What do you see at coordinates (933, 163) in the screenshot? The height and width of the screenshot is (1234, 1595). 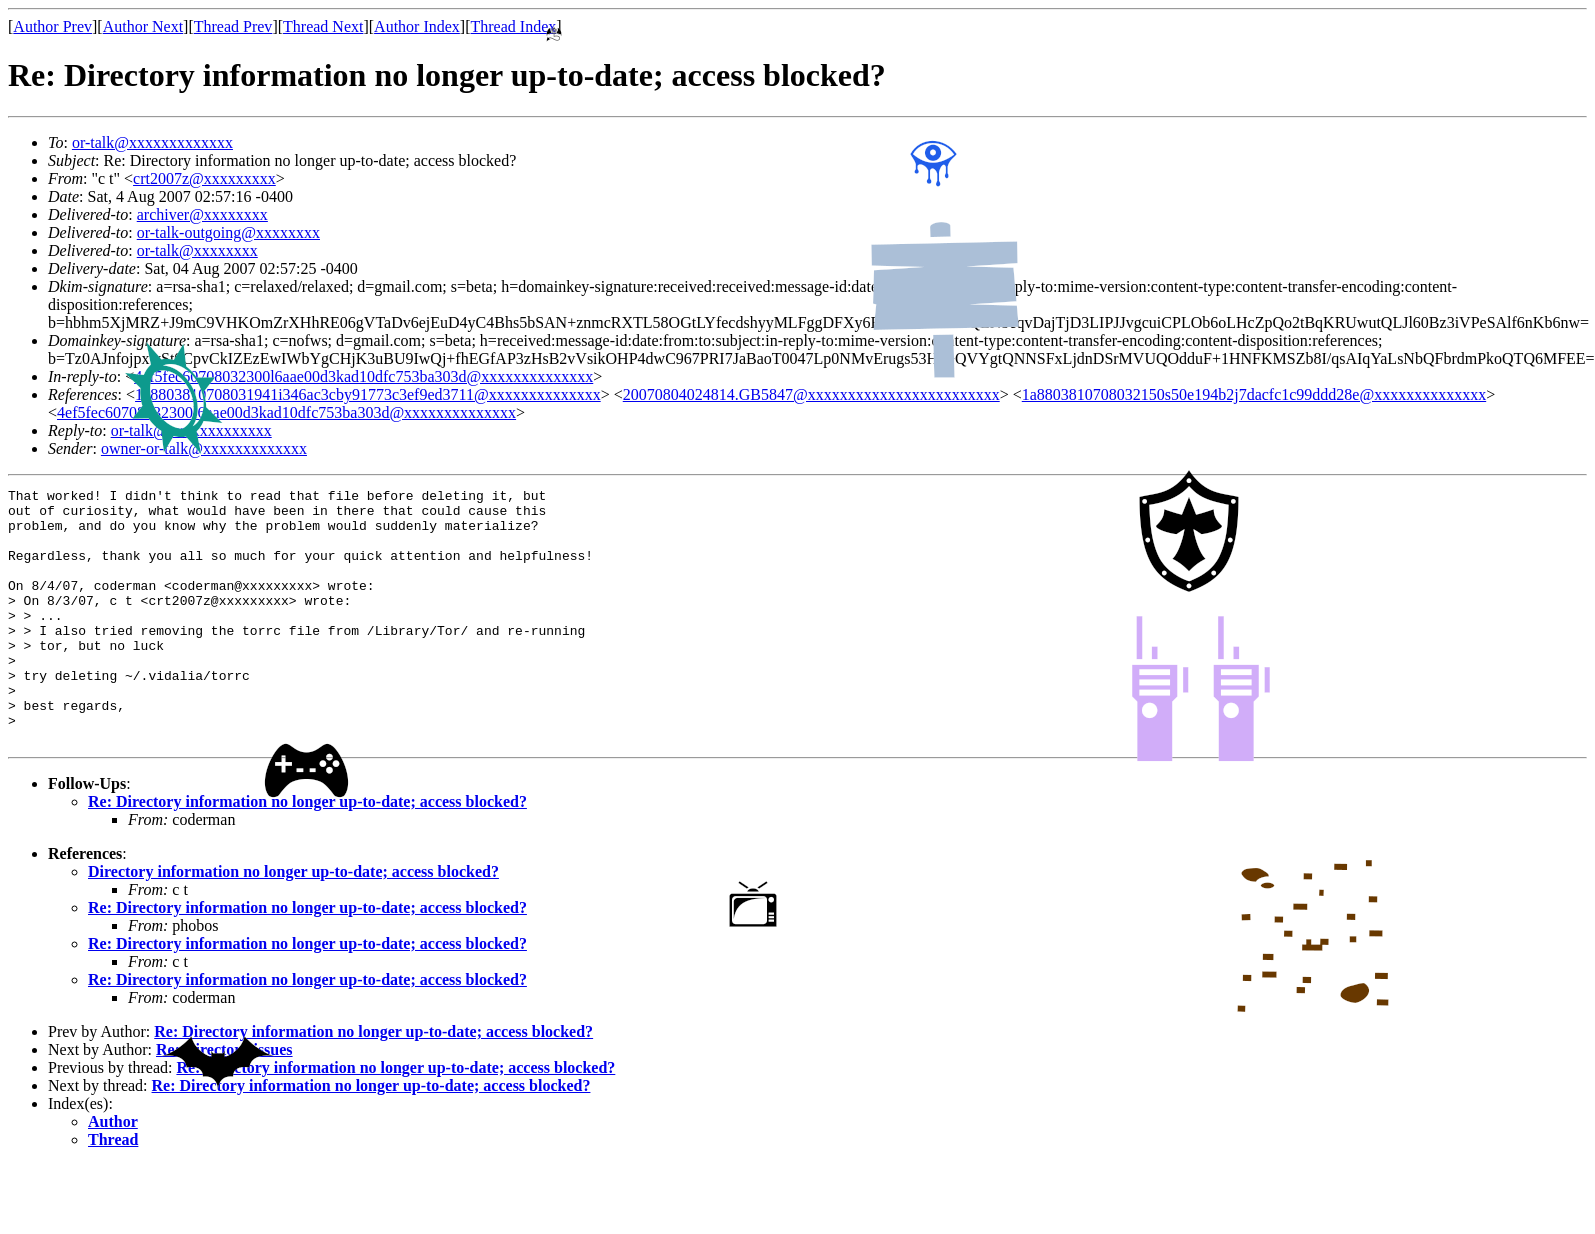 I see `indicates a horror or gore content warning` at bounding box center [933, 163].